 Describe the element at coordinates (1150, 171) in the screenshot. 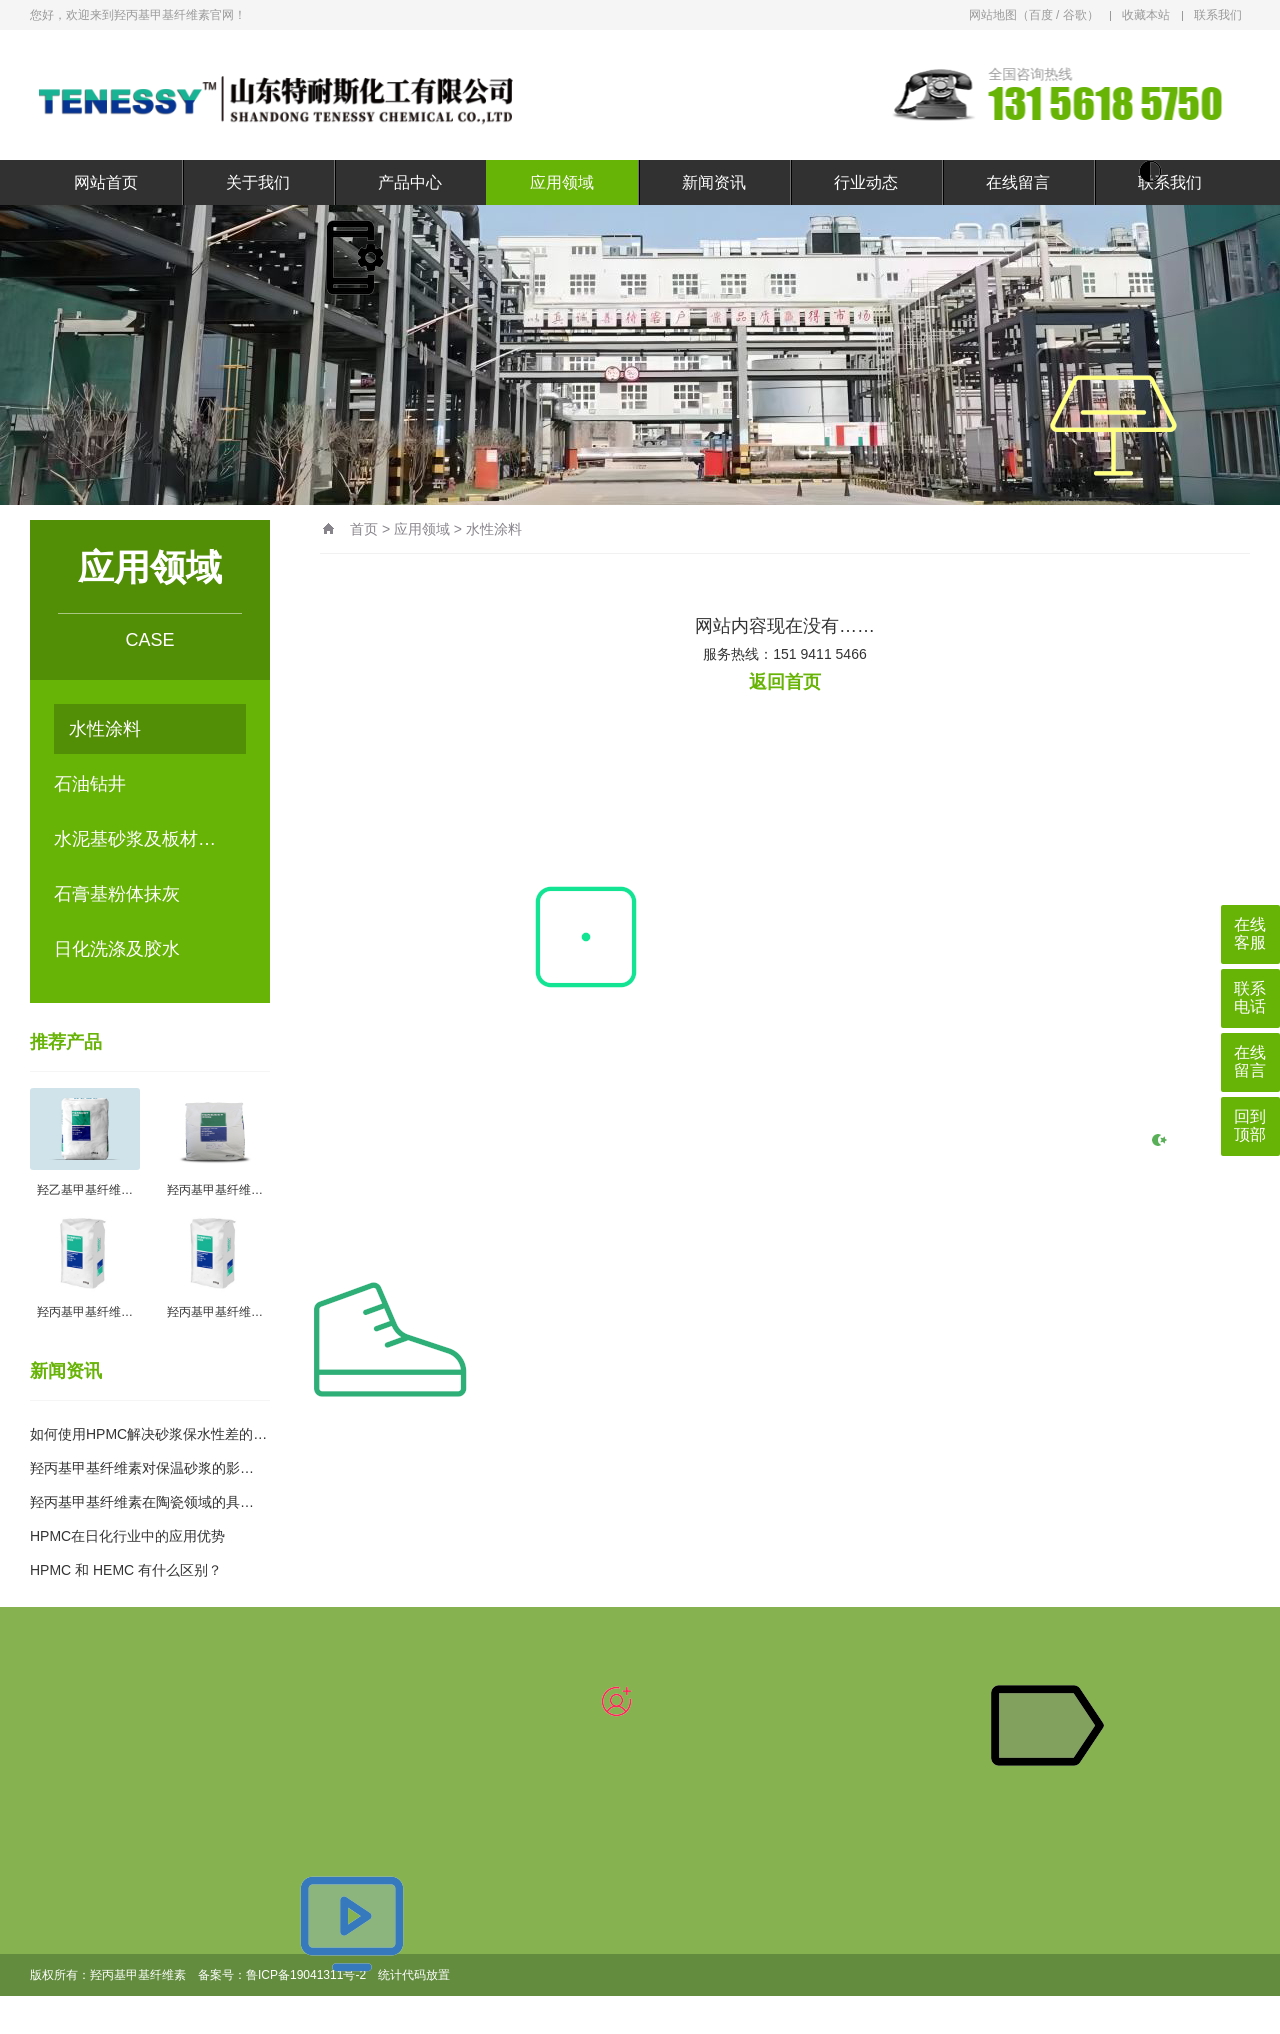

I see `adjust display contrast settings` at that location.